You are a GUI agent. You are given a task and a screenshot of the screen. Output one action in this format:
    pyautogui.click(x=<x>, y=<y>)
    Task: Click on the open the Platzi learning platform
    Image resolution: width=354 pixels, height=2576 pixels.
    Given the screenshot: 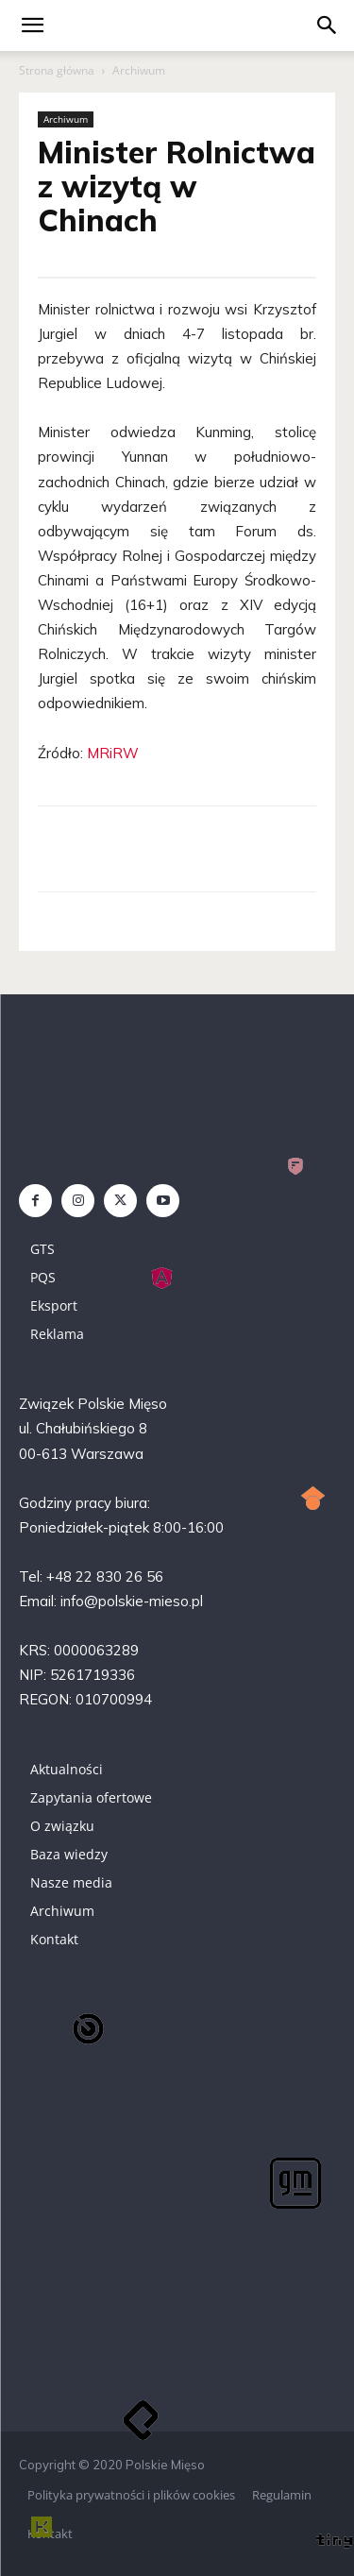 What is the action you would take?
    pyautogui.click(x=141, y=2420)
    